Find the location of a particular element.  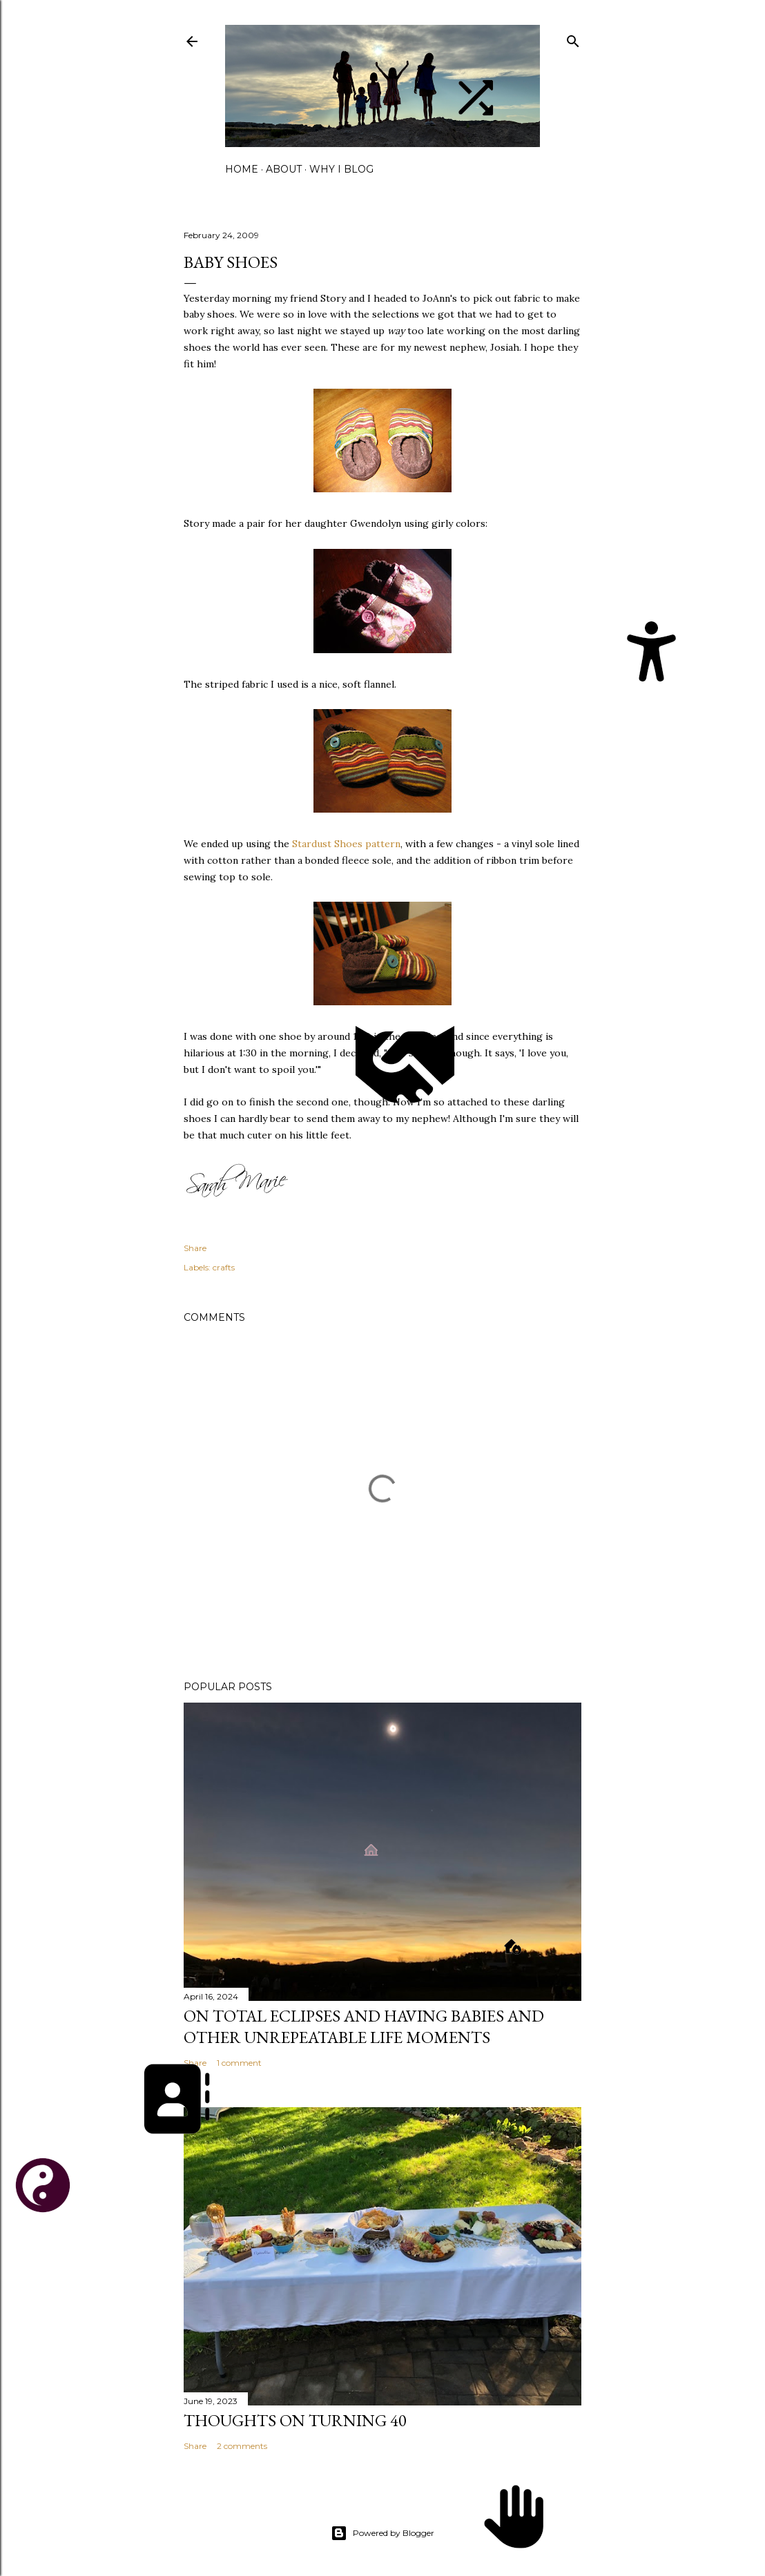

access accessibility settings is located at coordinates (651, 651).